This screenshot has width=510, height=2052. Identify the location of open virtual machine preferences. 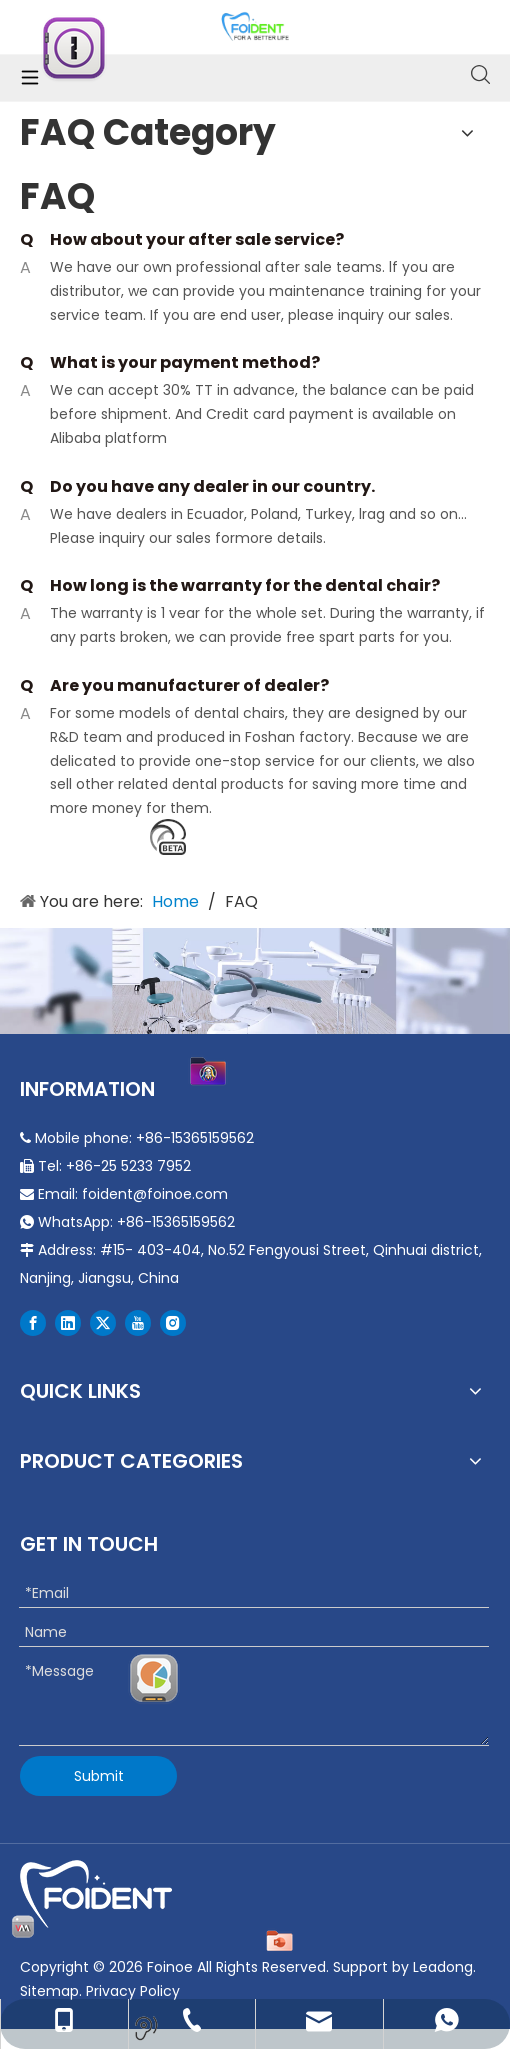
(23, 1927).